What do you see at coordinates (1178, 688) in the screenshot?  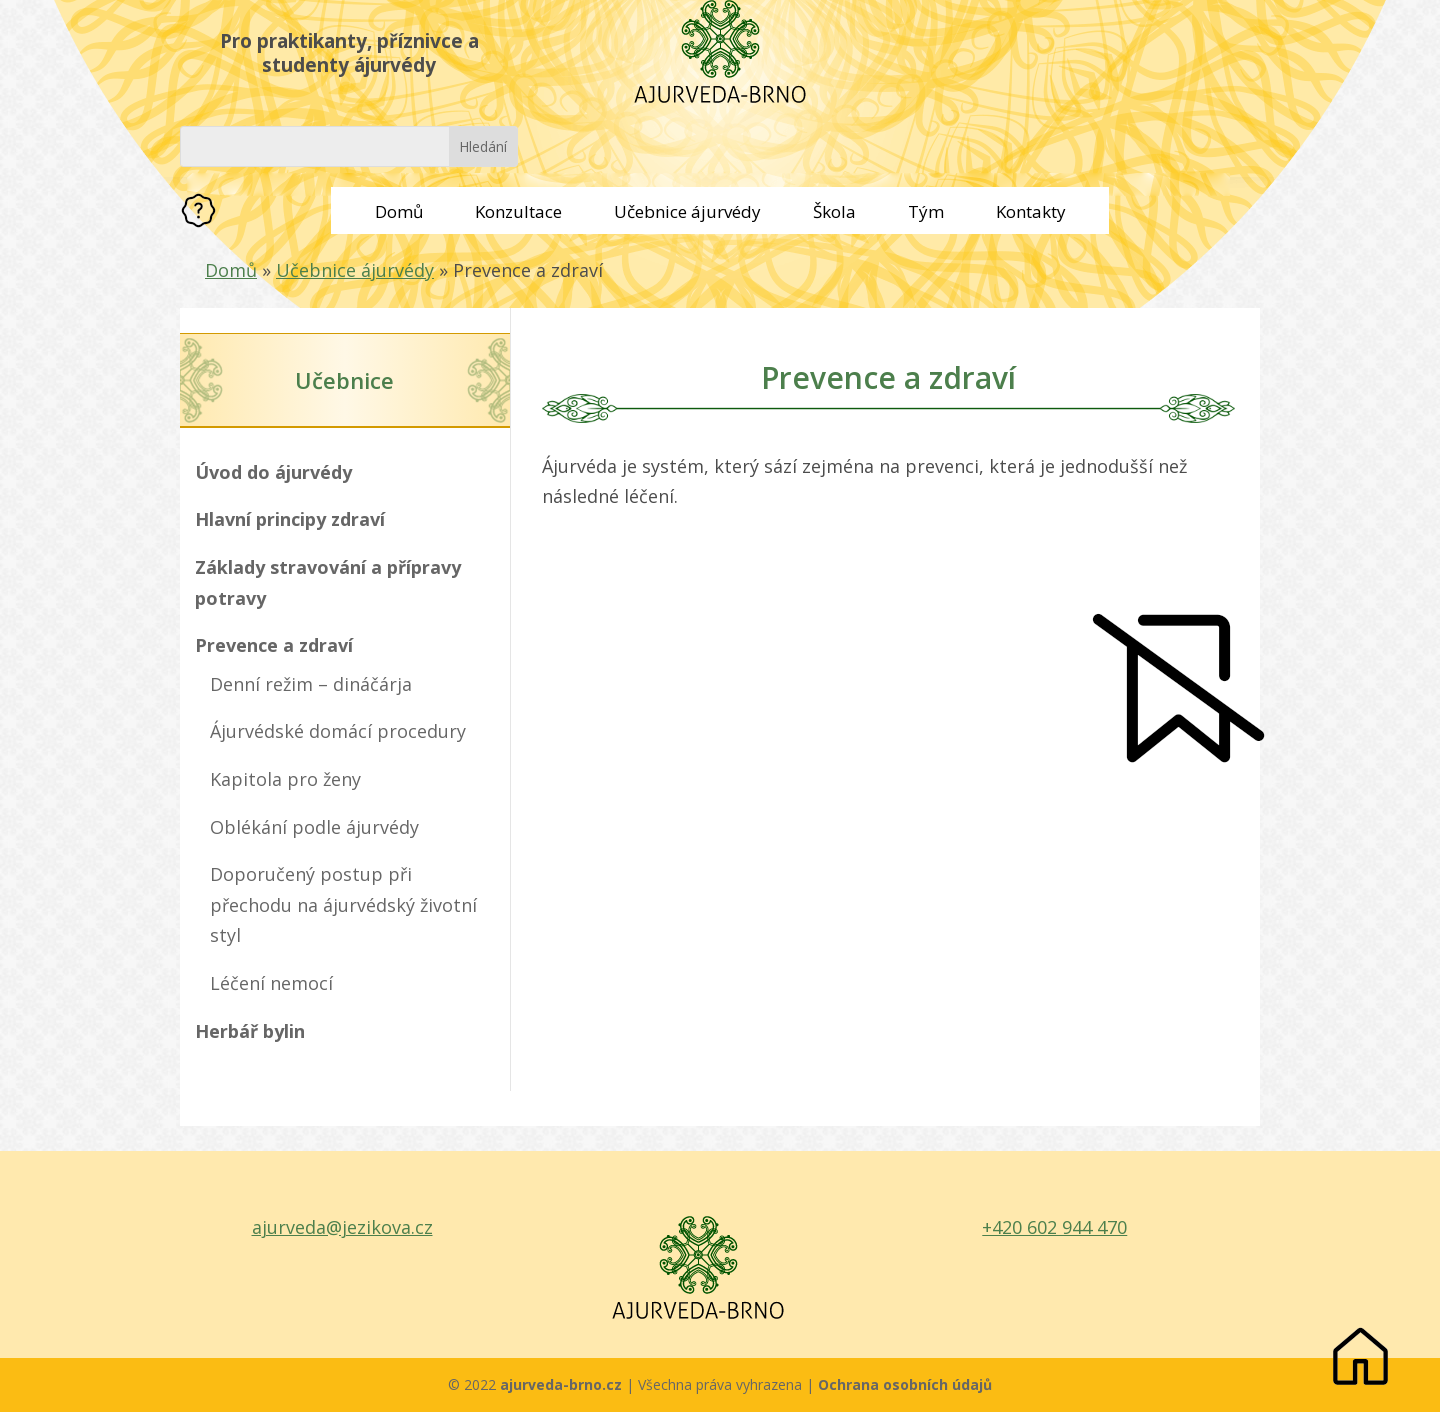 I see `remove bookmark from saved items` at bounding box center [1178, 688].